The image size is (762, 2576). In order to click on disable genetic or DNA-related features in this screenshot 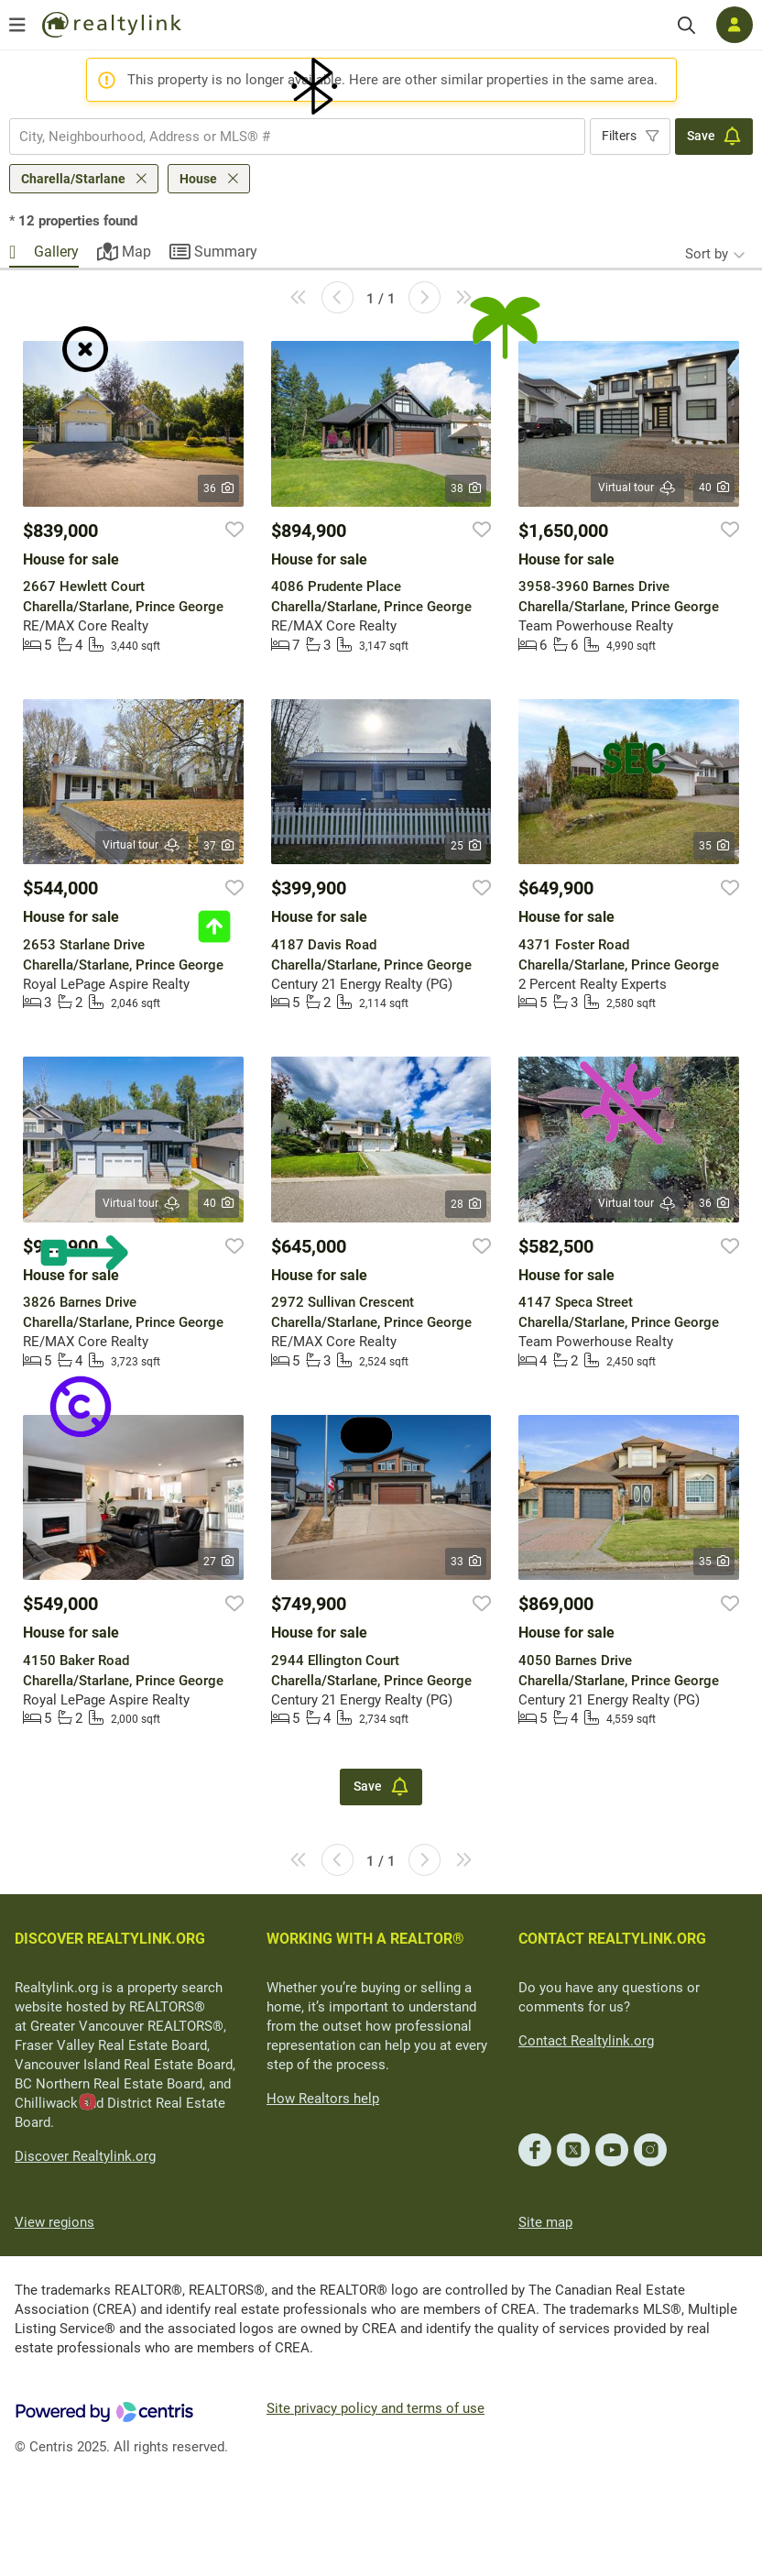, I will do `click(621, 1102)`.